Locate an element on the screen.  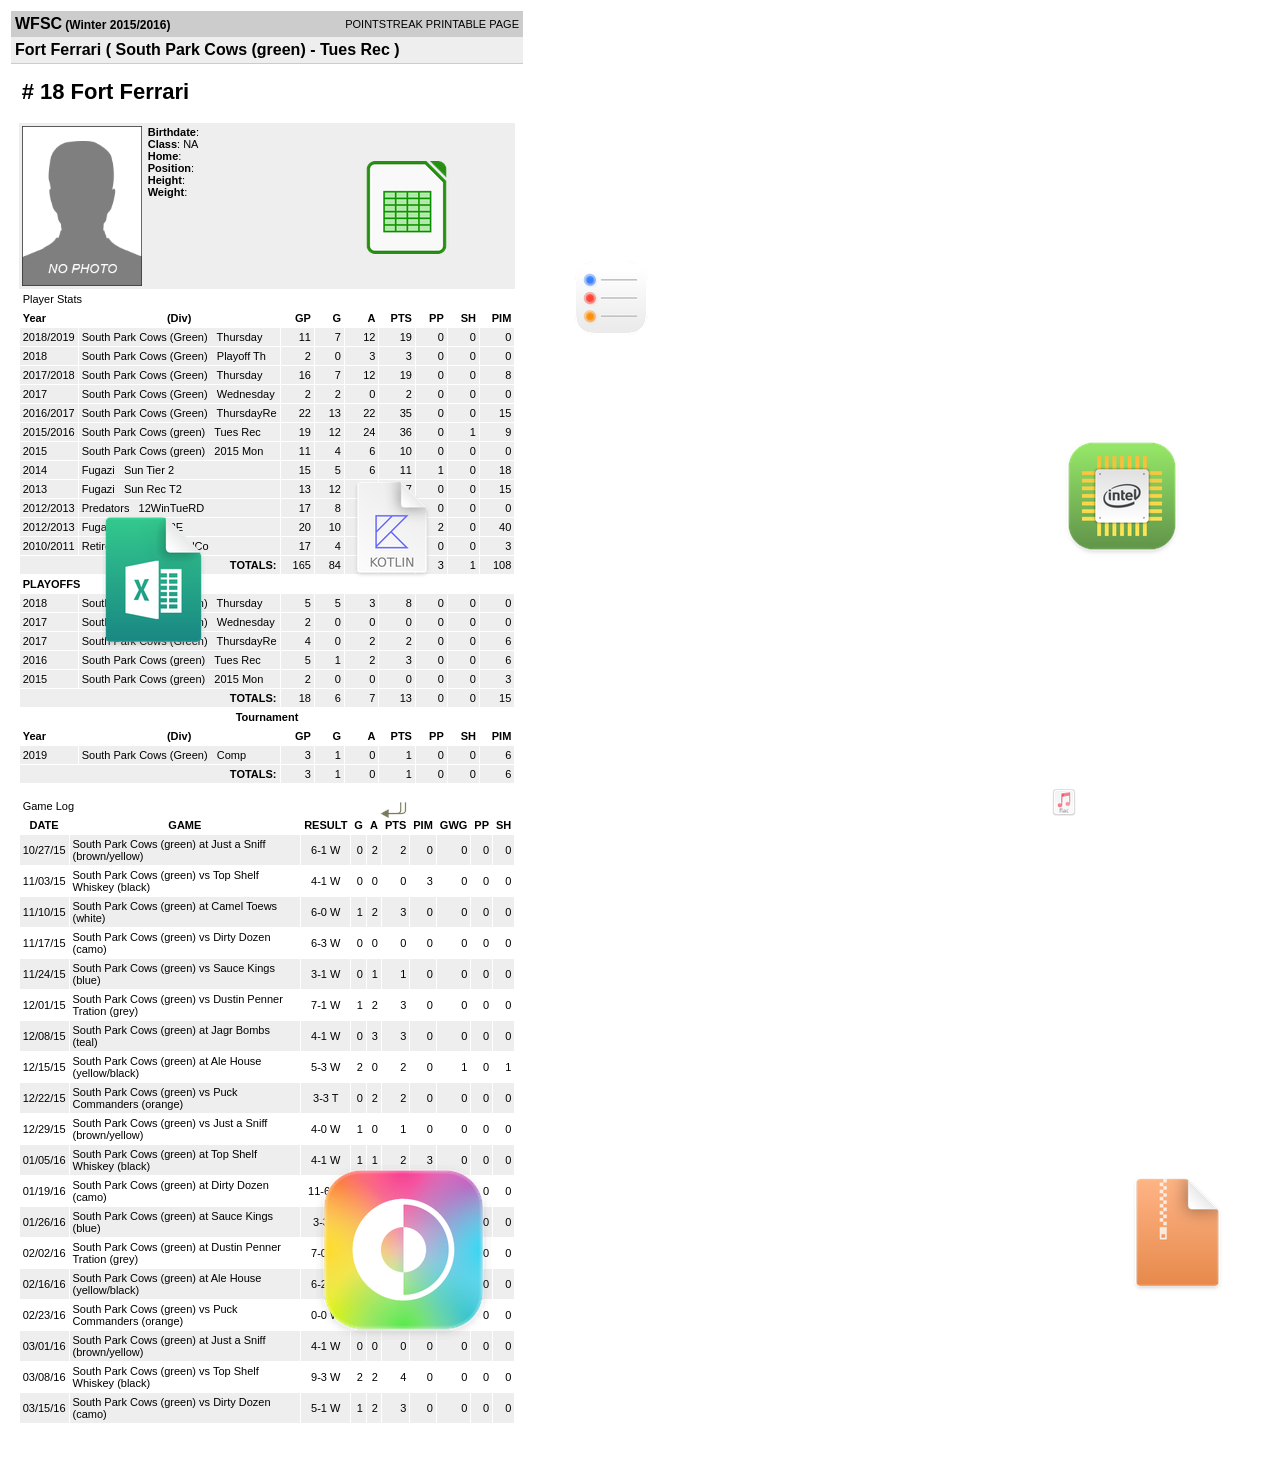
open display or theme settings is located at coordinates (403, 1252).